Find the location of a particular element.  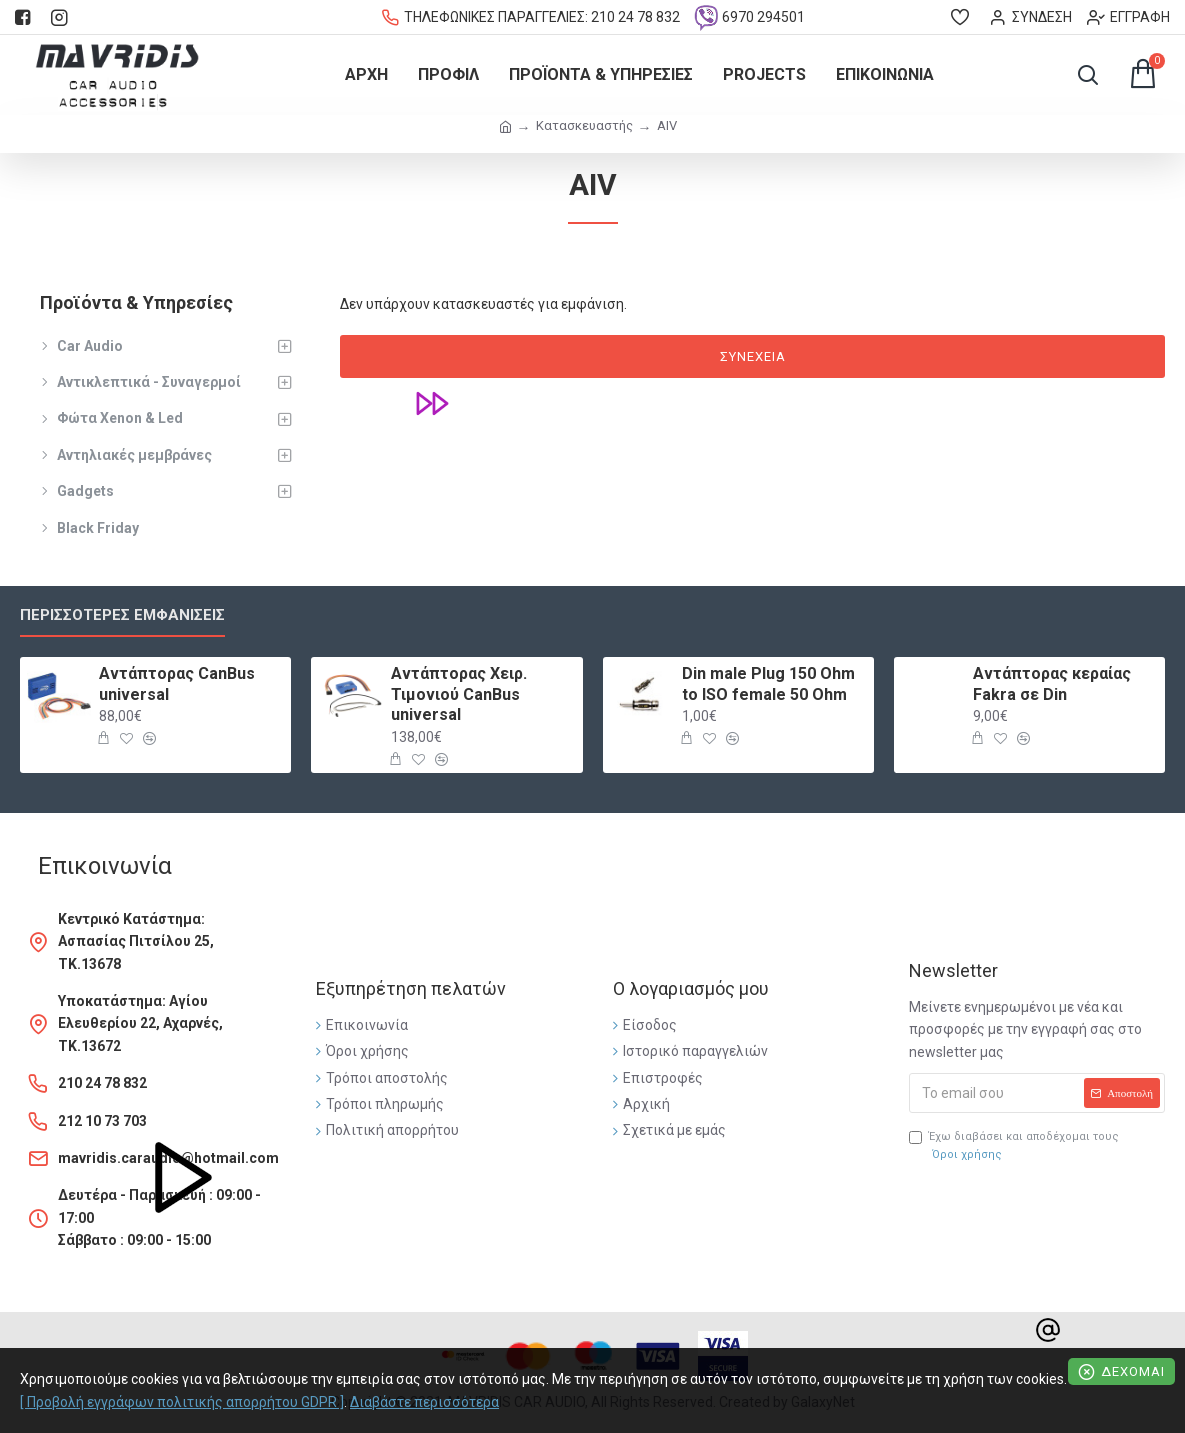

skip forward in media playback is located at coordinates (432, 403).